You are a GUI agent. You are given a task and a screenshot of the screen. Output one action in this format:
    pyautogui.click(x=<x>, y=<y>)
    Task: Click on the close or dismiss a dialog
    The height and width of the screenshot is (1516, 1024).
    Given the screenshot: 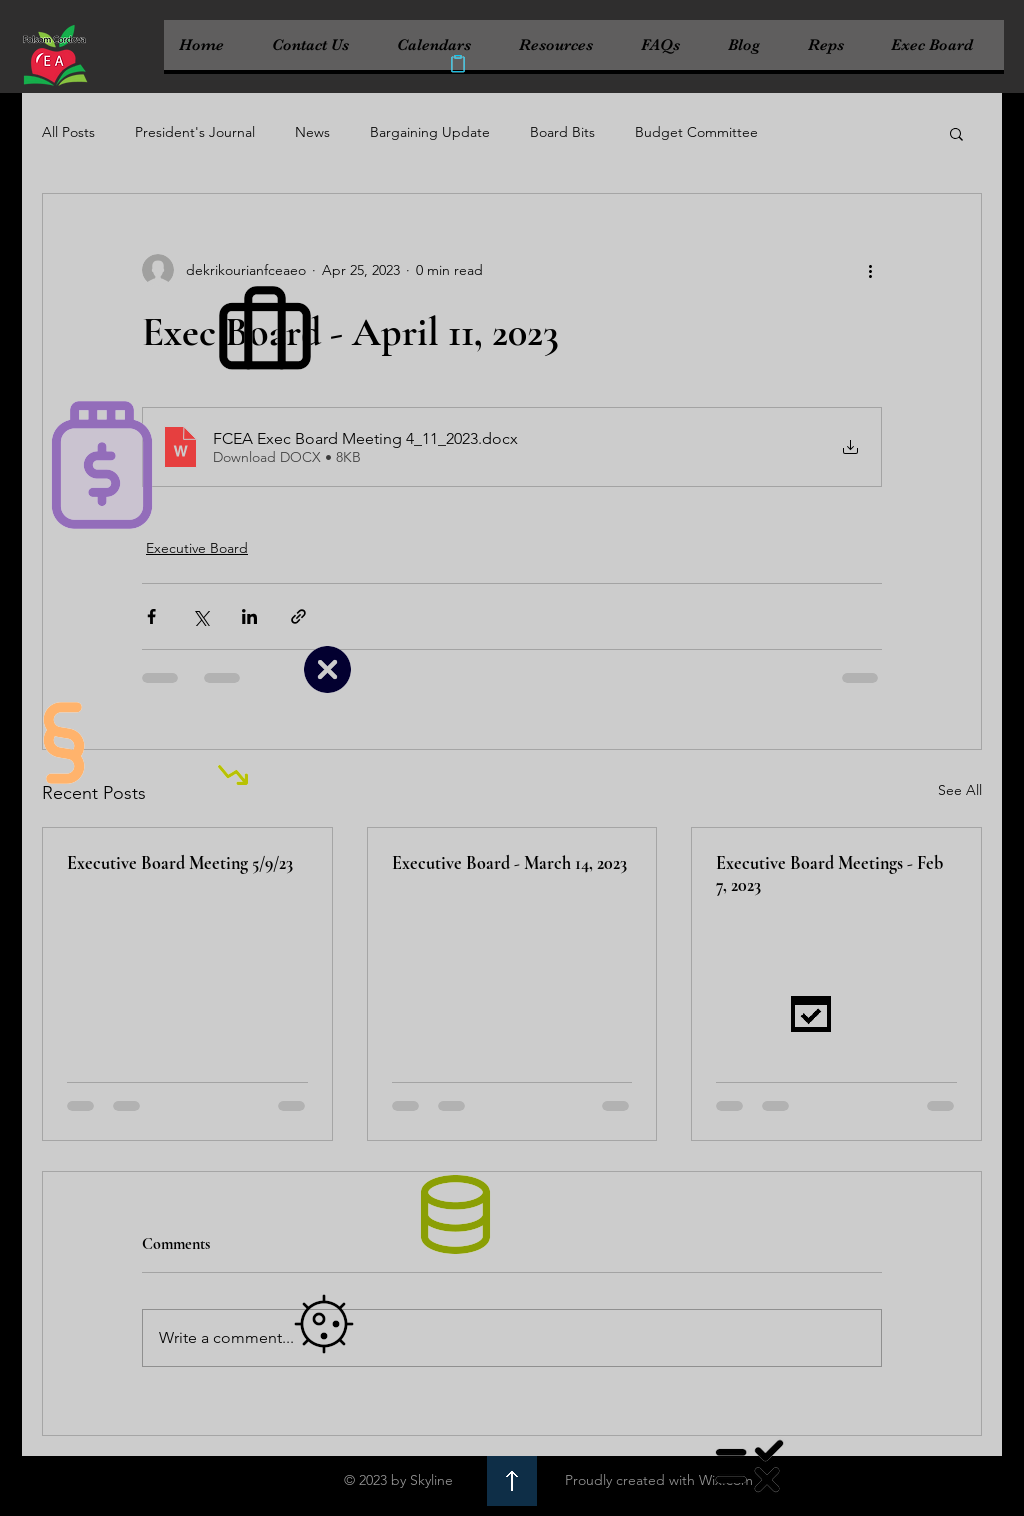 What is the action you would take?
    pyautogui.click(x=327, y=669)
    